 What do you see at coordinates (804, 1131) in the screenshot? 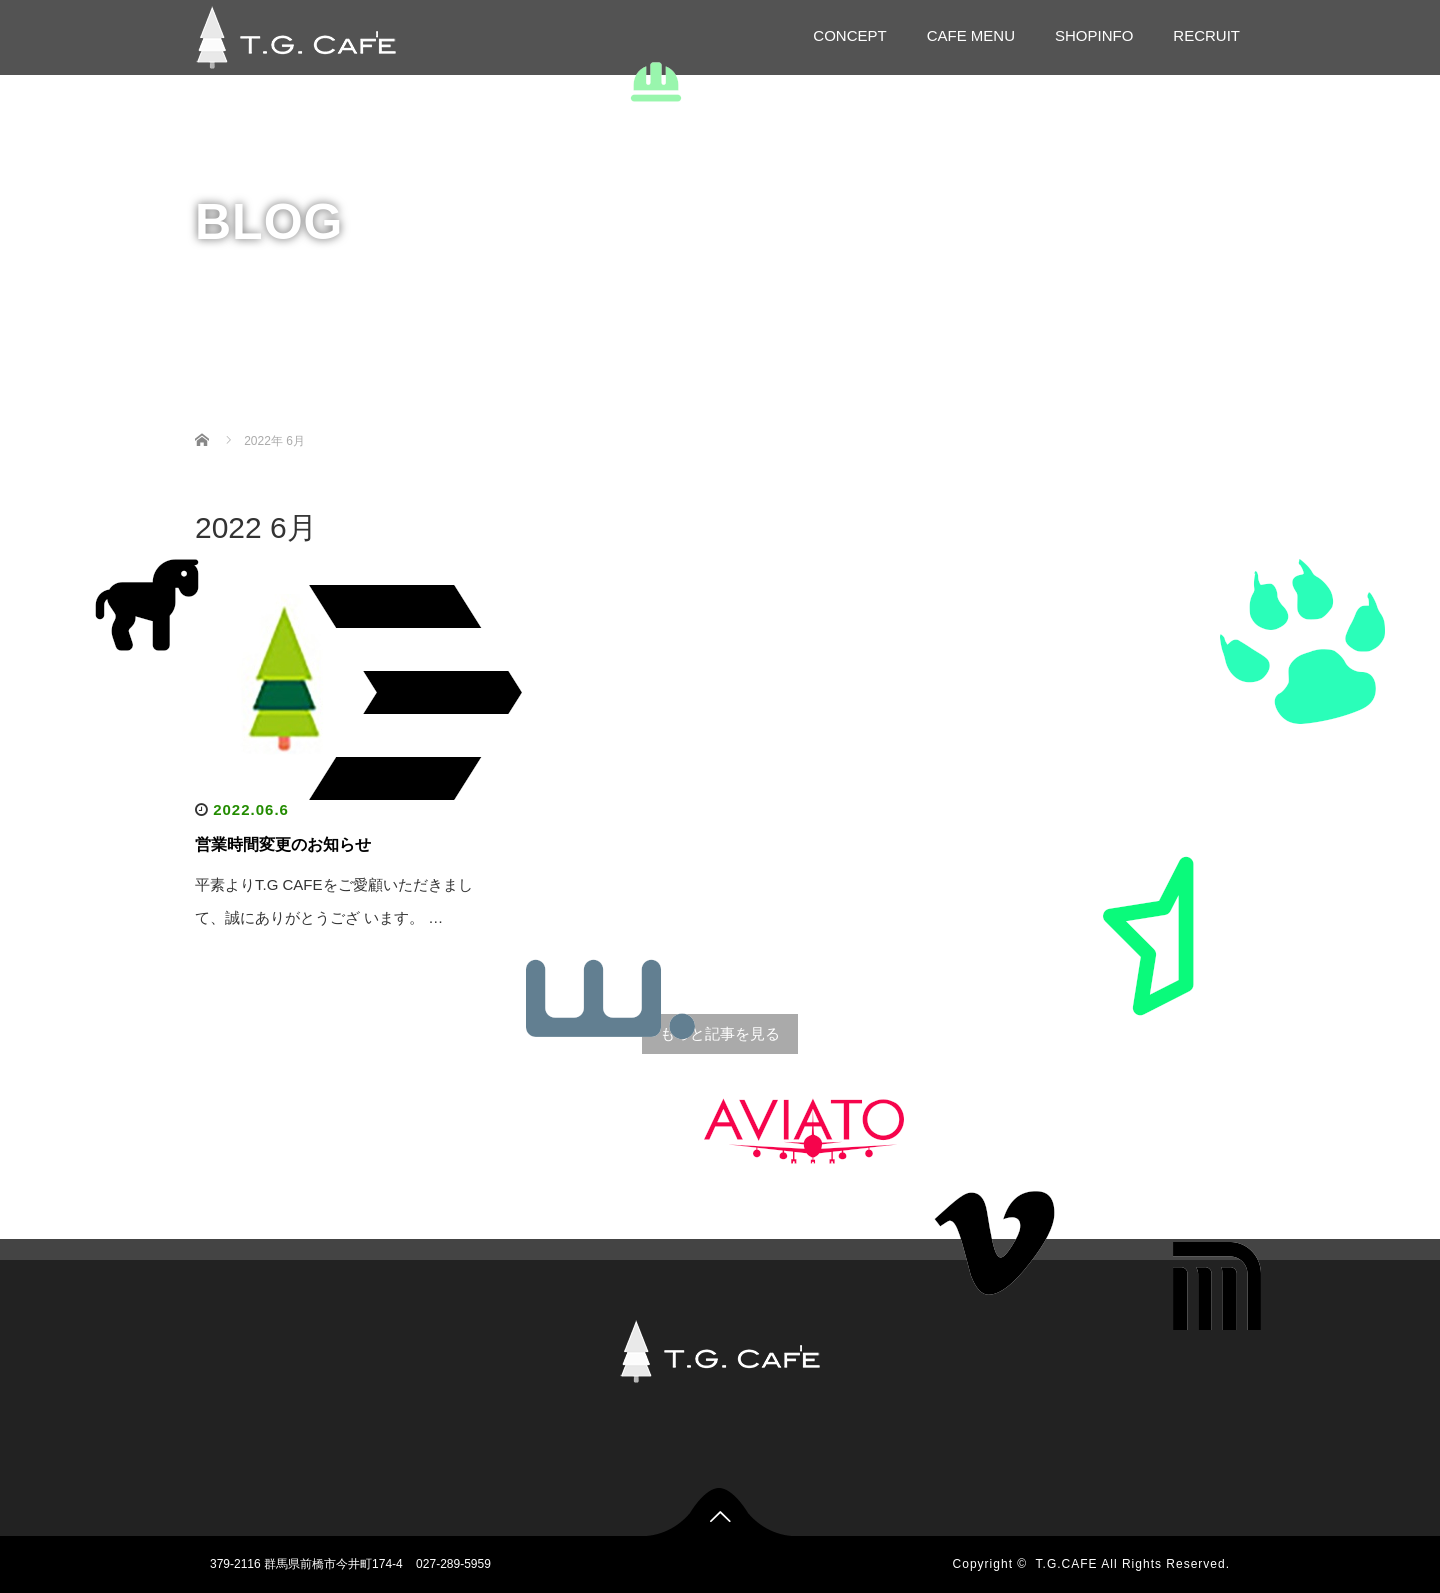
I see `aviato company logo from the tv series silicon valley` at bounding box center [804, 1131].